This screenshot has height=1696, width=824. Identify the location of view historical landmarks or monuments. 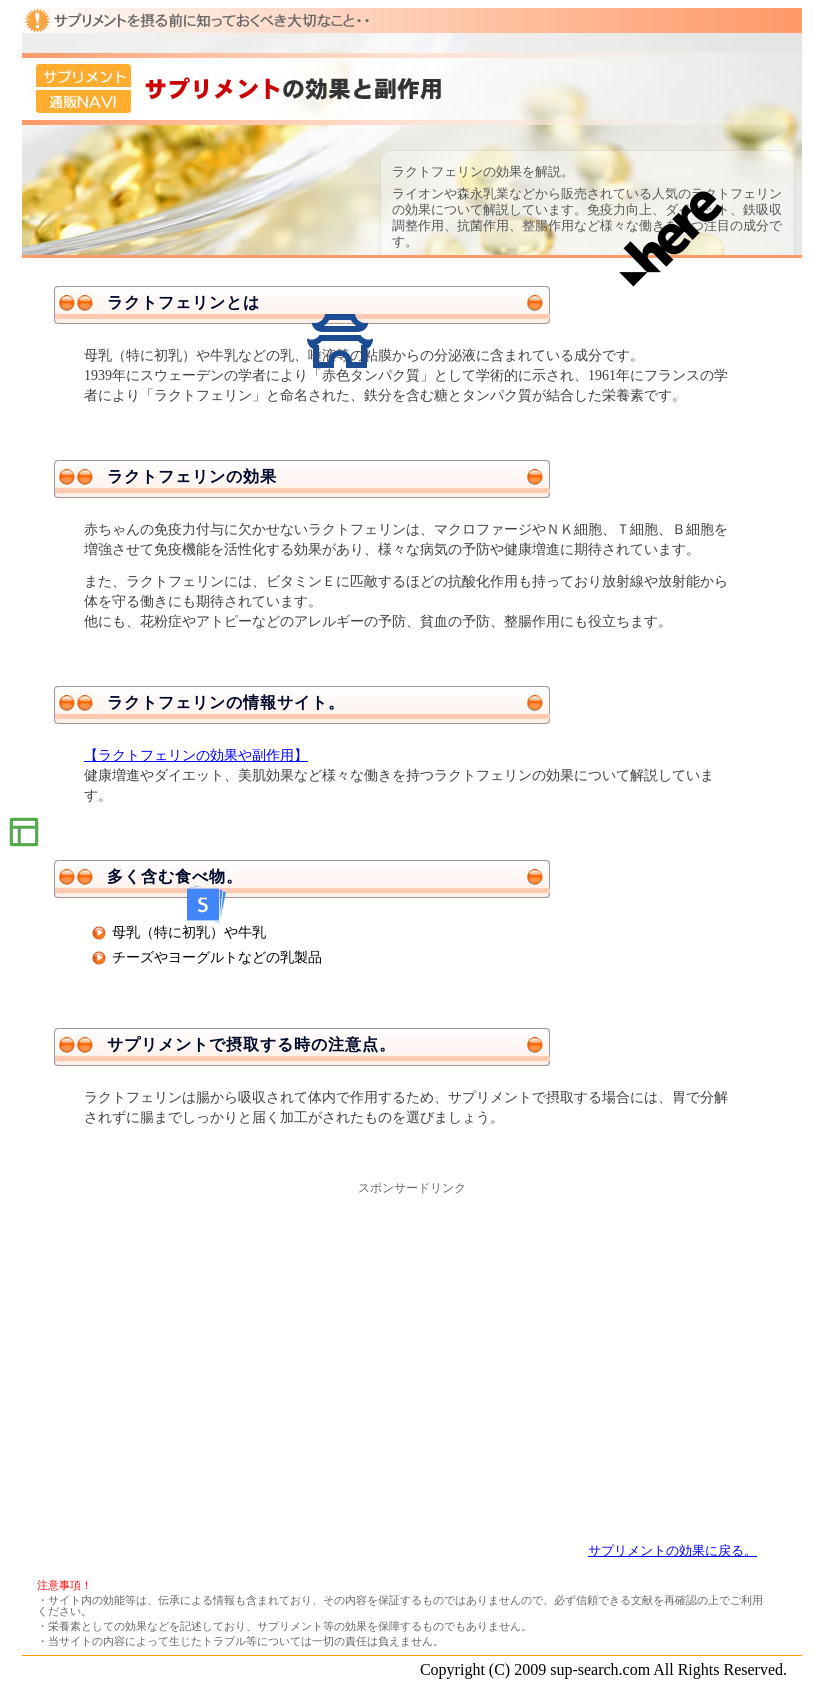
(340, 341).